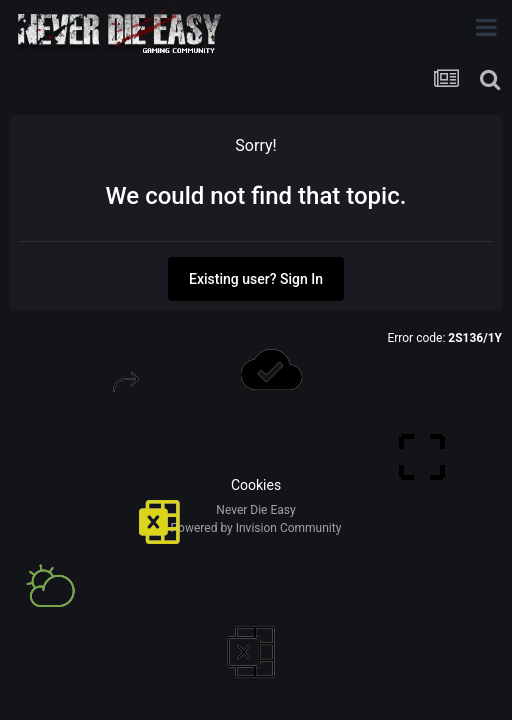 This screenshot has width=512, height=720. What do you see at coordinates (271, 369) in the screenshot?
I see `file successfully synced to cloud` at bounding box center [271, 369].